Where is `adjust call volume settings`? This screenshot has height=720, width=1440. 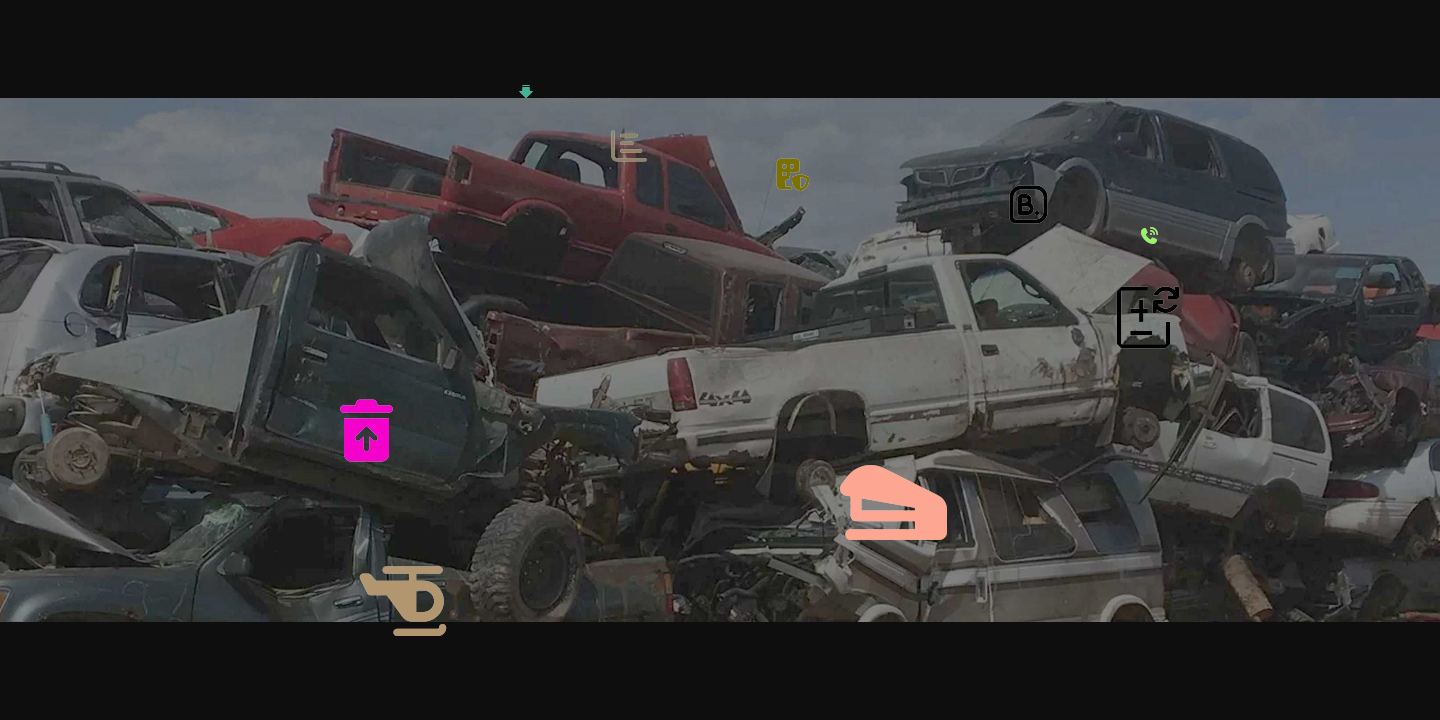 adjust call volume settings is located at coordinates (1149, 236).